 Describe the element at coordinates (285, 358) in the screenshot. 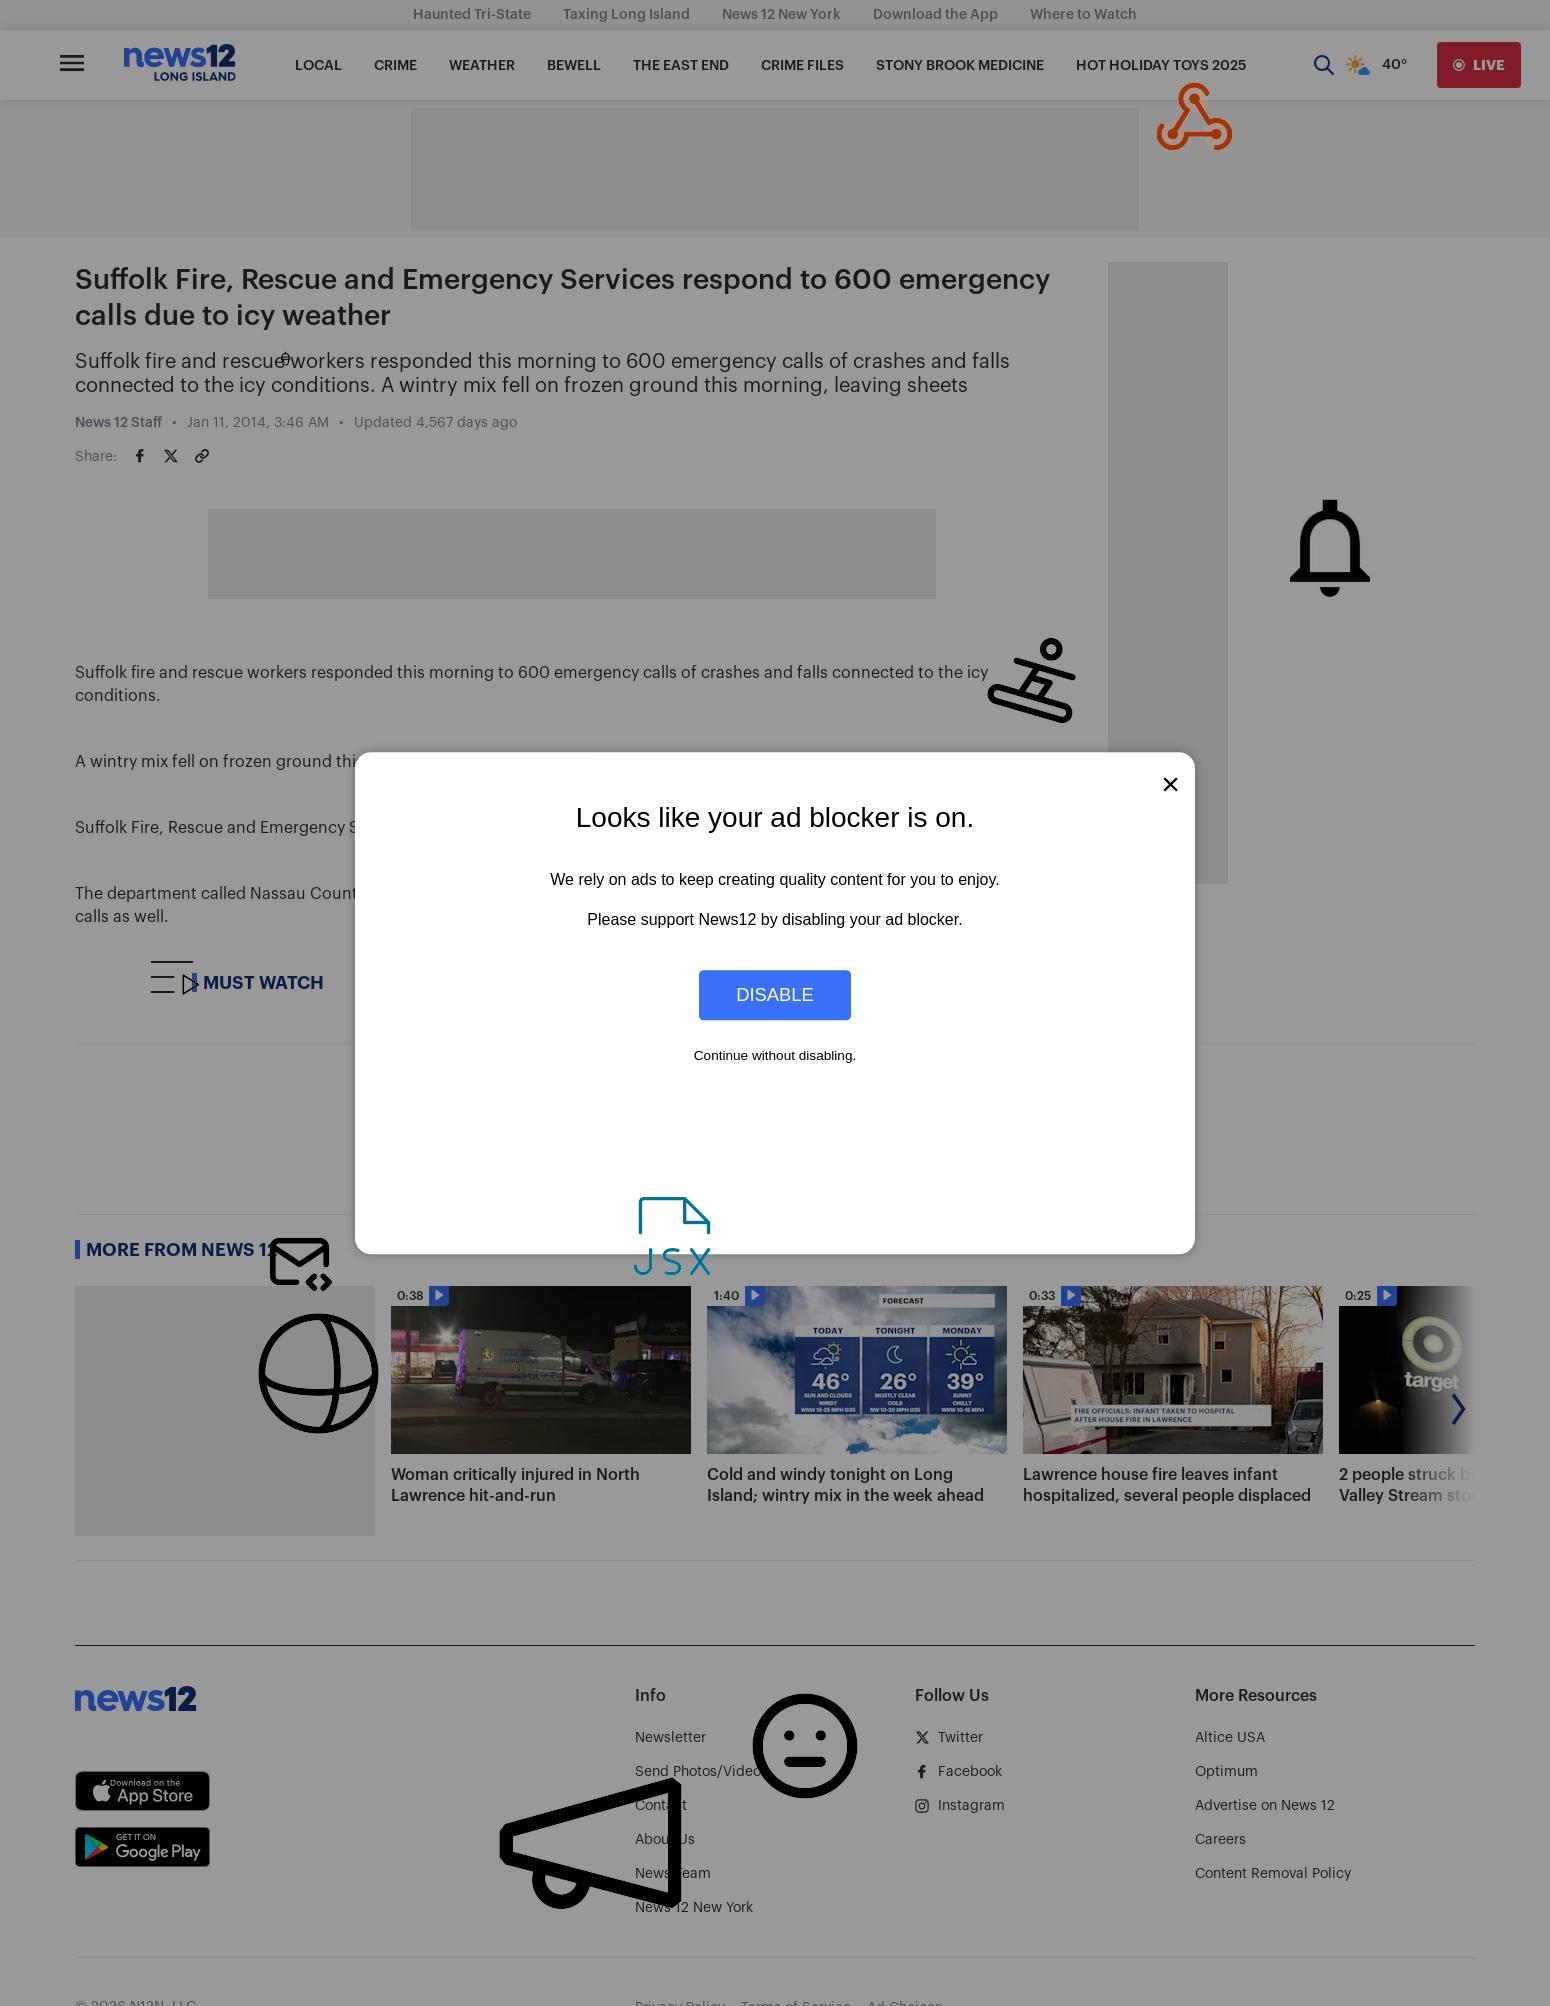

I see `browse smoothie or milkshake options` at that location.